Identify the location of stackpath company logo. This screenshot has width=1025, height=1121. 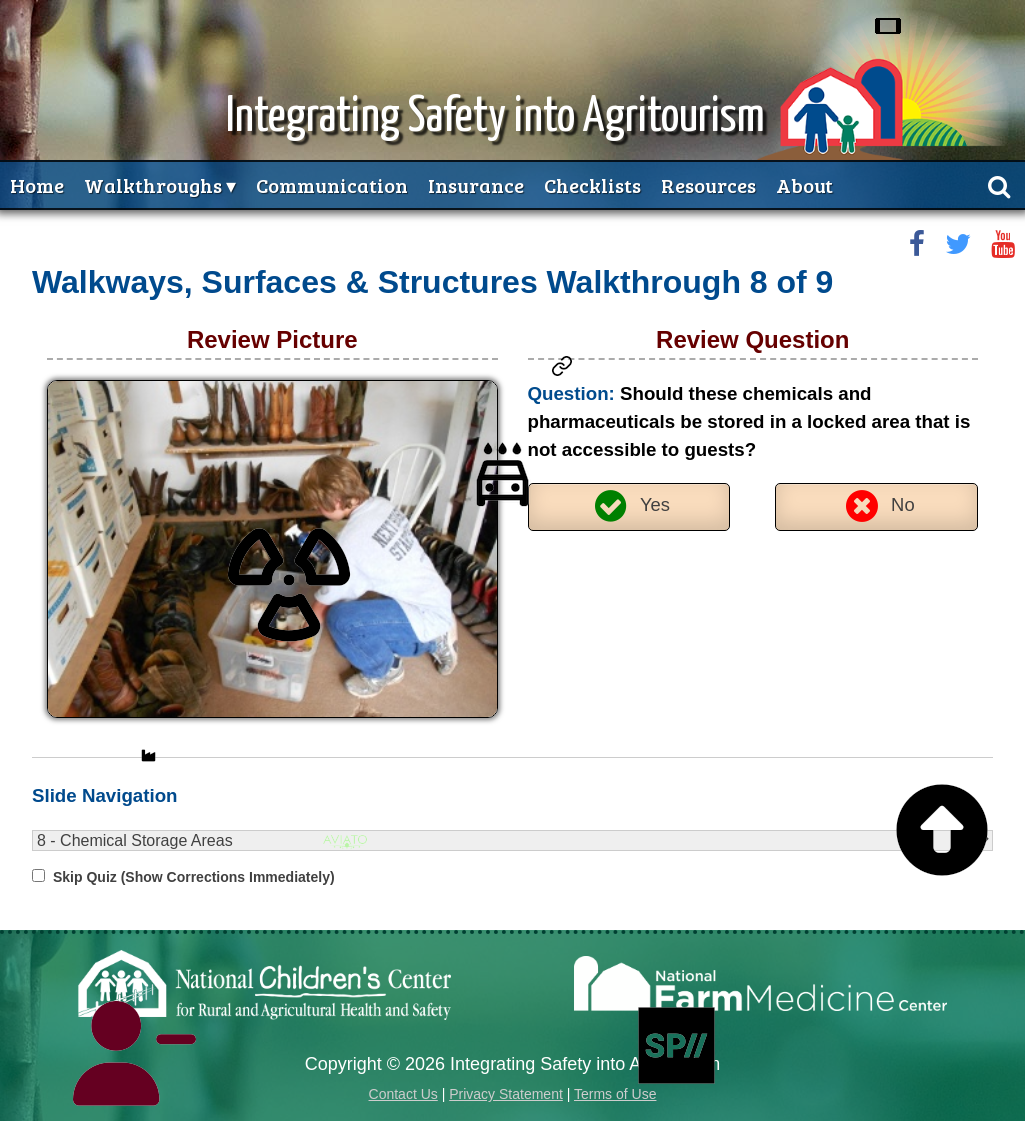
(676, 1045).